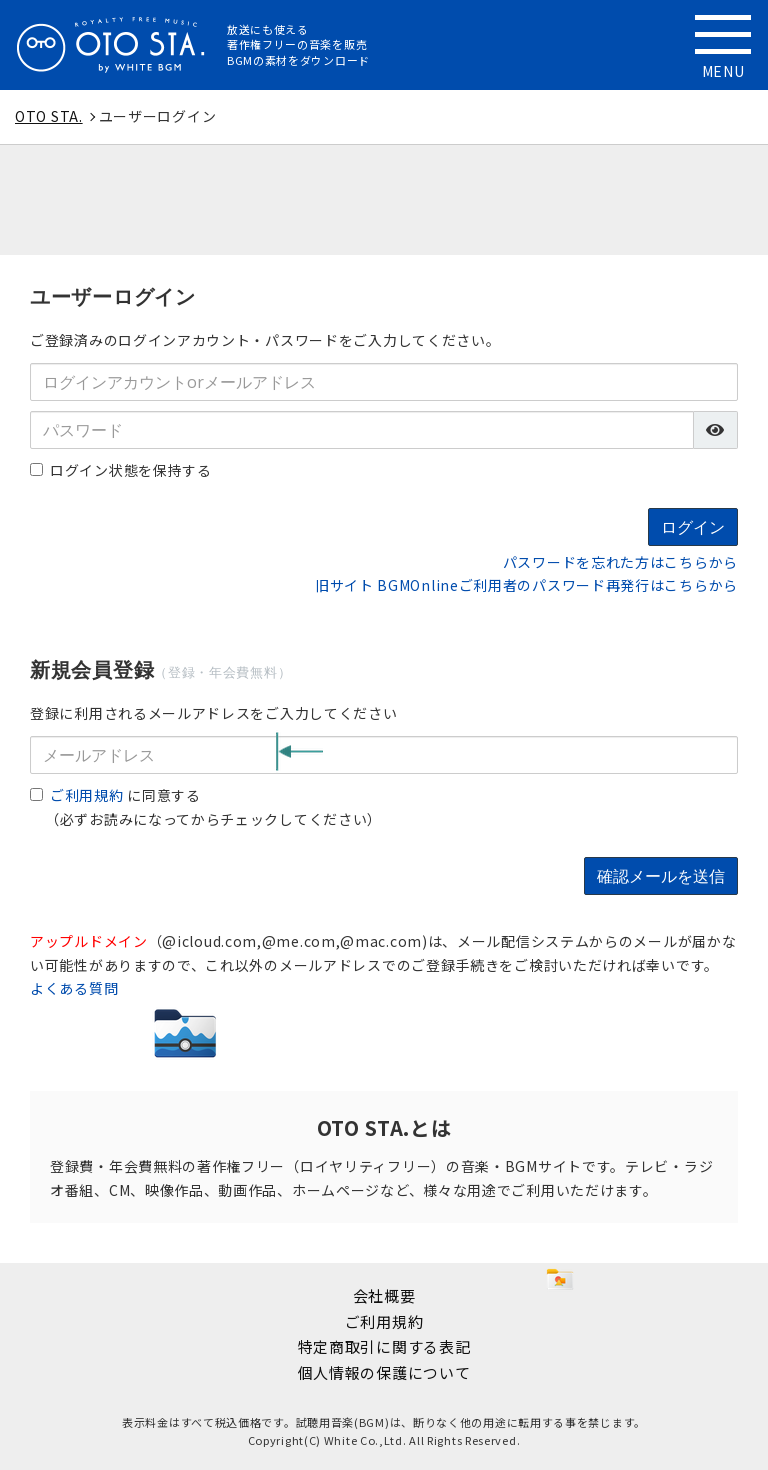 Image resolution: width=768 pixels, height=1470 pixels. Describe the element at coordinates (185, 1035) in the screenshot. I see `folder for pokémon dive ball themed content` at that location.